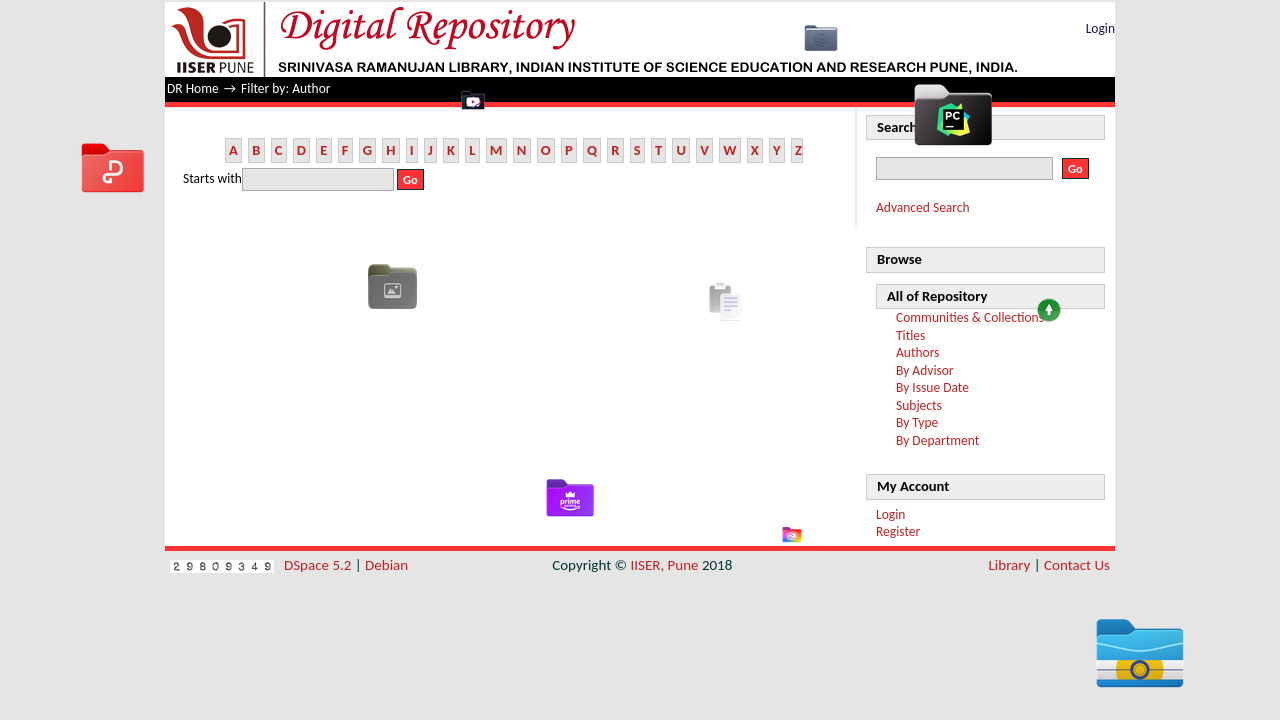 This screenshot has height=720, width=1280. Describe the element at coordinates (473, 101) in the screenshot. I see `open folder containing youtube vanced files` at that location.